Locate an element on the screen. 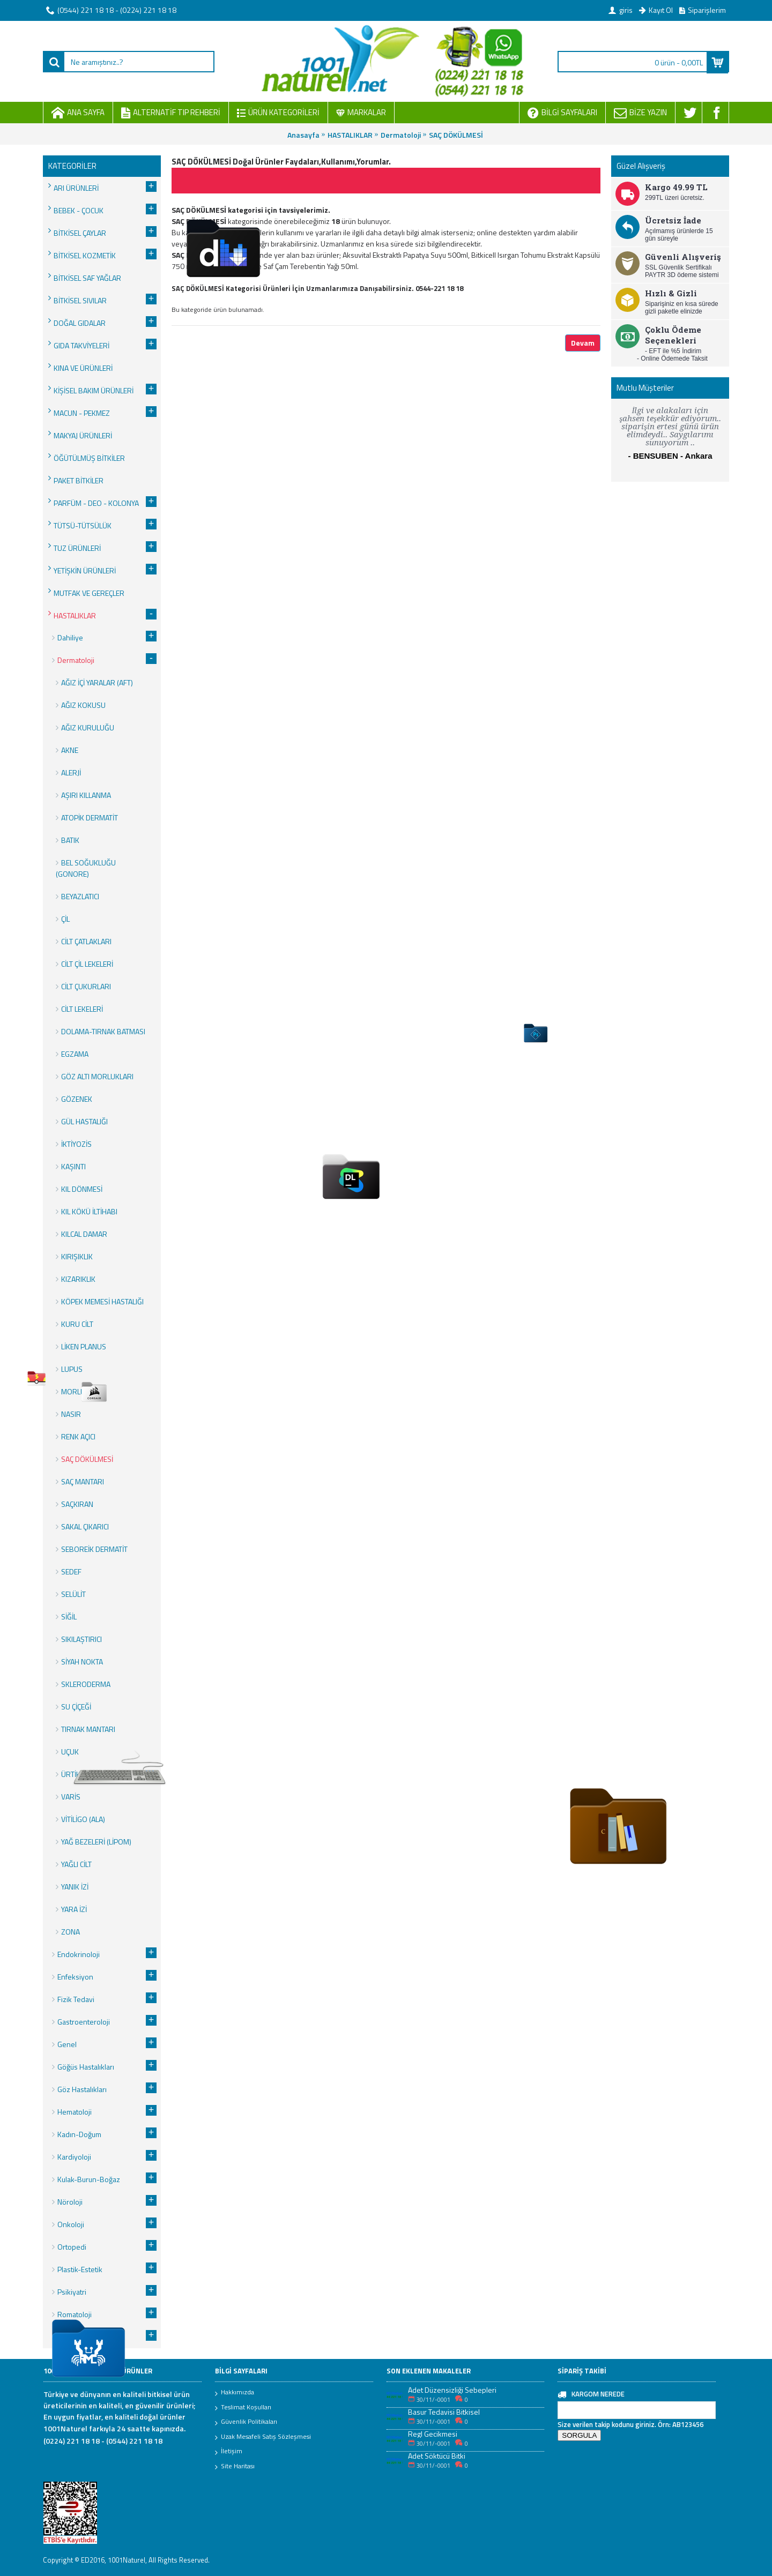  open deemix music downloads folder is located at coordinates (223, 250).